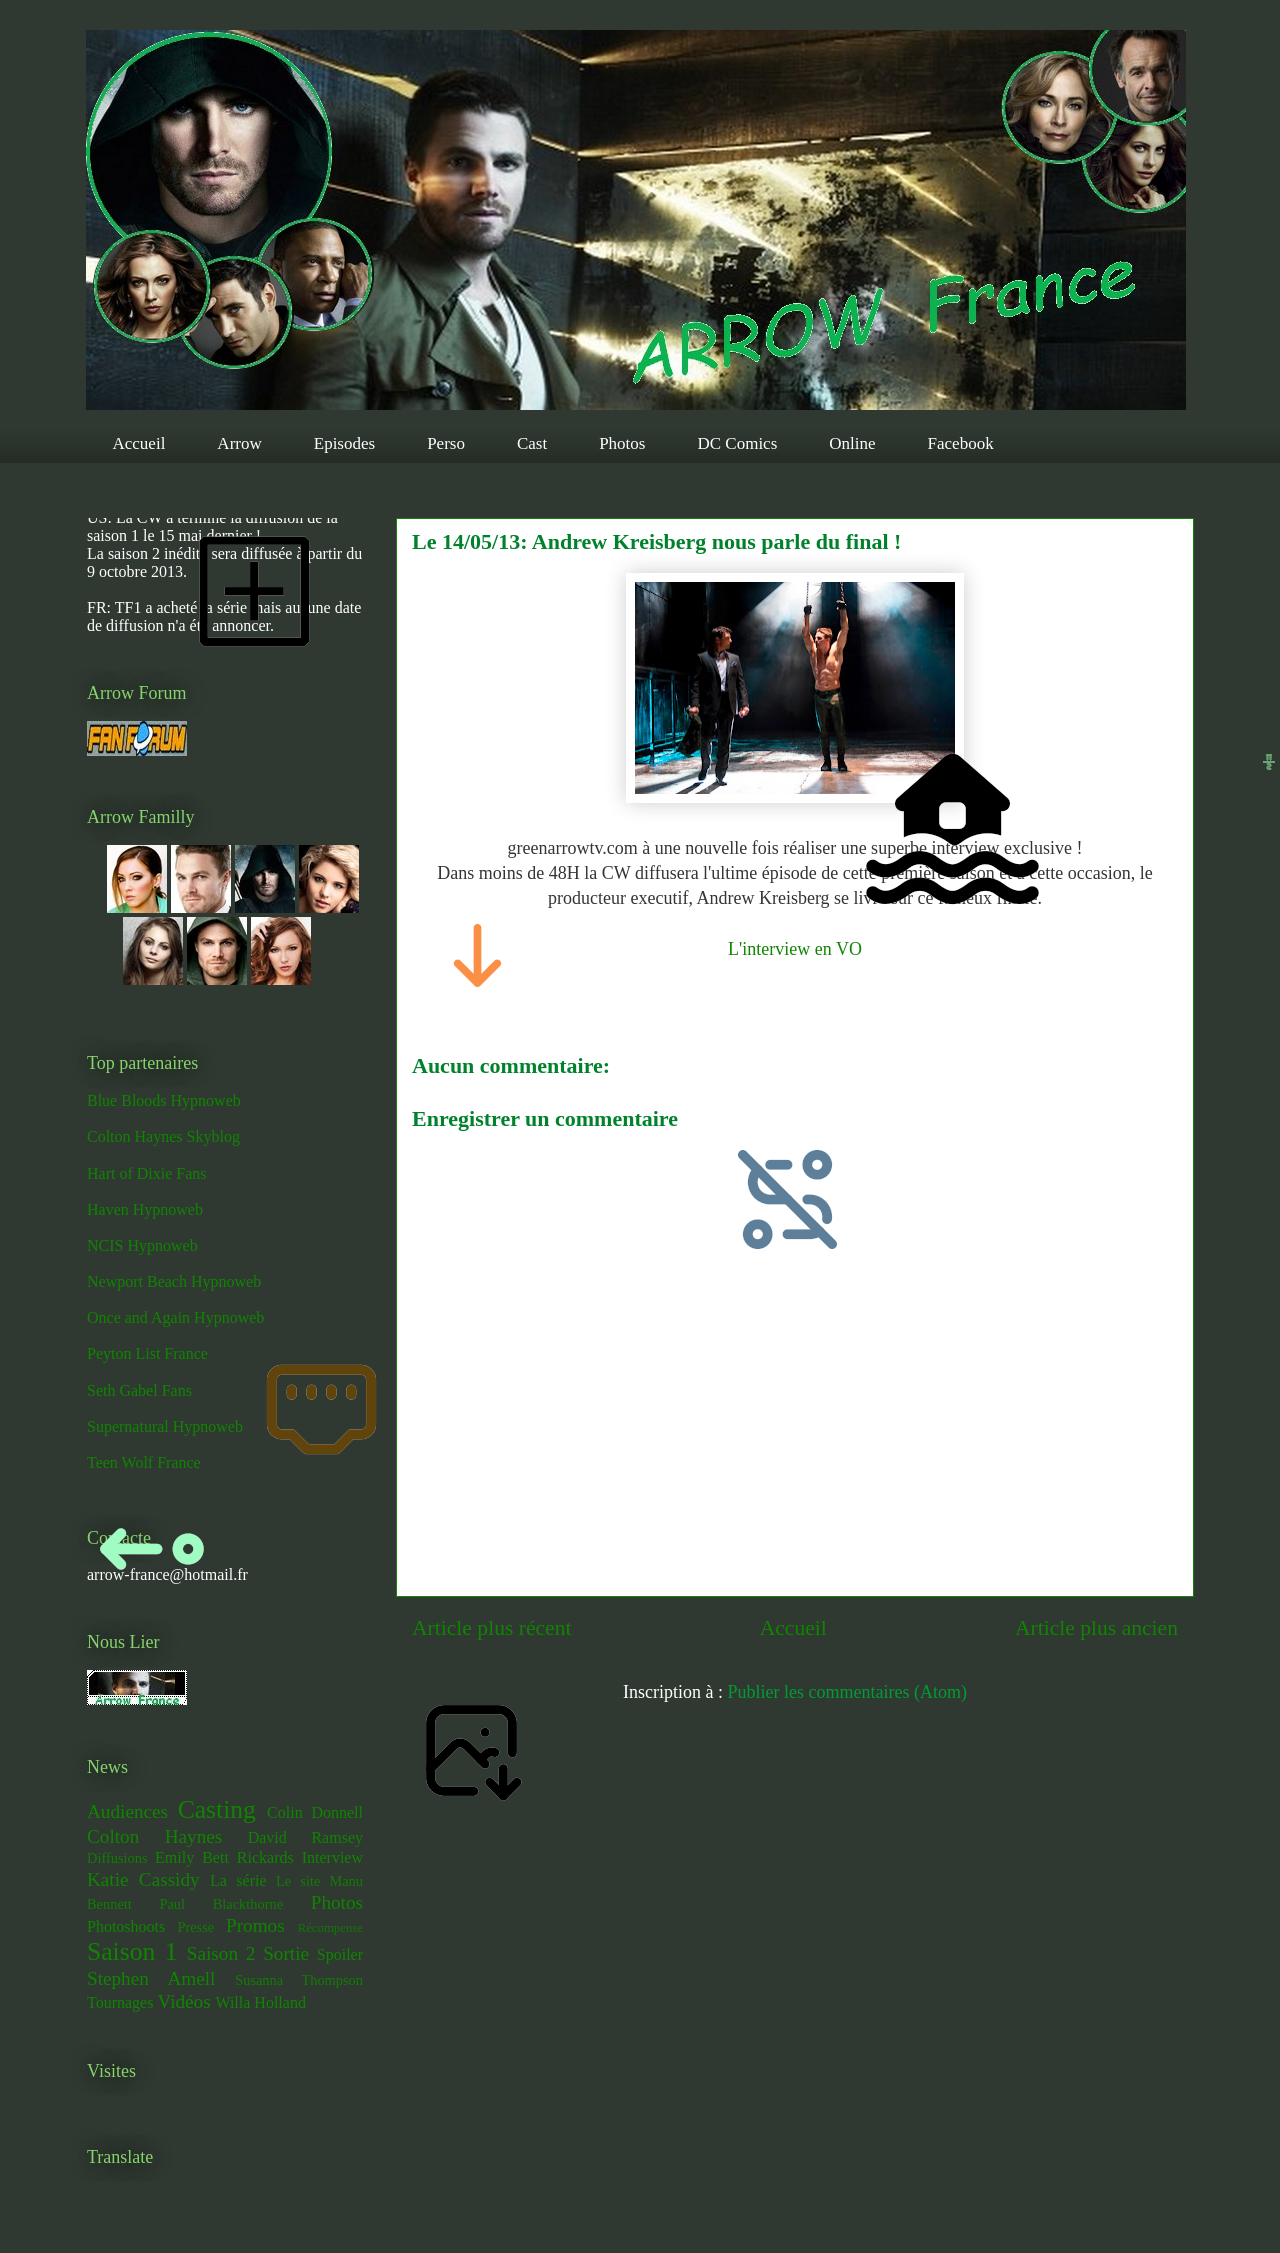  I want to click on disable route navigation, so click(787, 1199).